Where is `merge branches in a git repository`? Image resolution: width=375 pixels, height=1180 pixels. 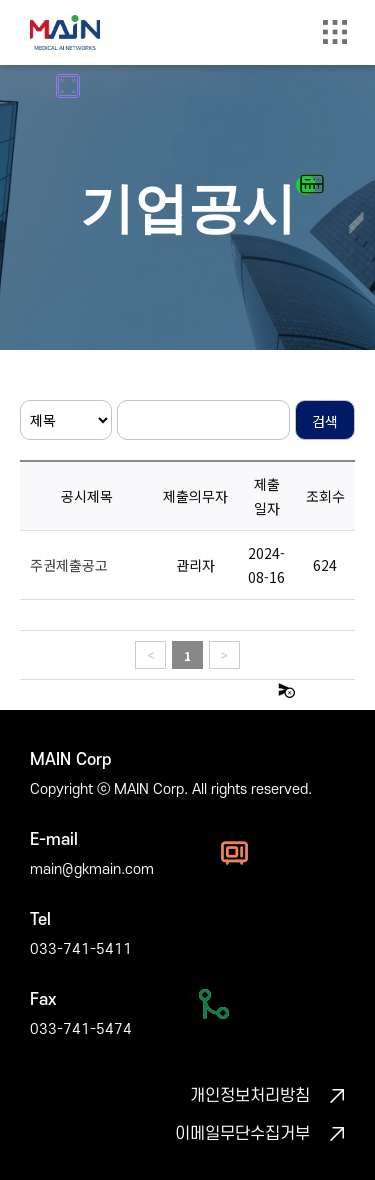
merge branches in a git repository is located at coordinates (214, 1004).